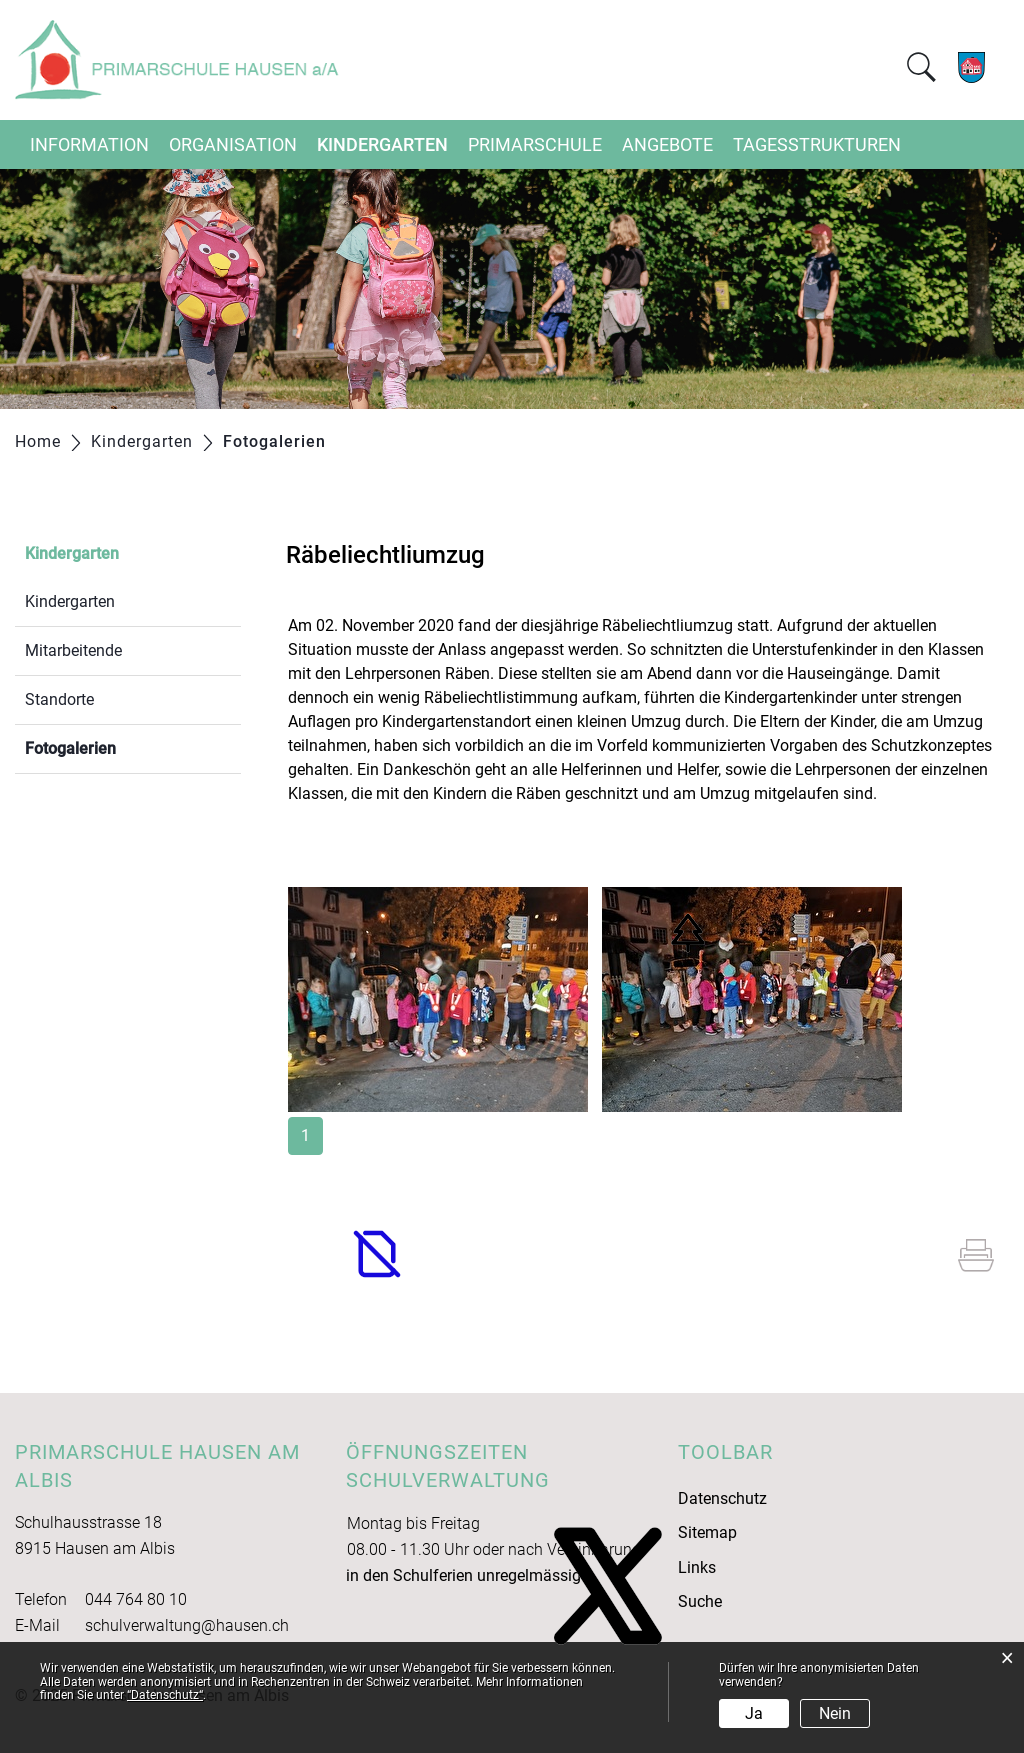 Image resolution: width=1024 pixels, height=1753 pixels. Describe the element at coordinates (688, 933) in the screenshot. I see `indicates parks or nature areas on a map` at that location.